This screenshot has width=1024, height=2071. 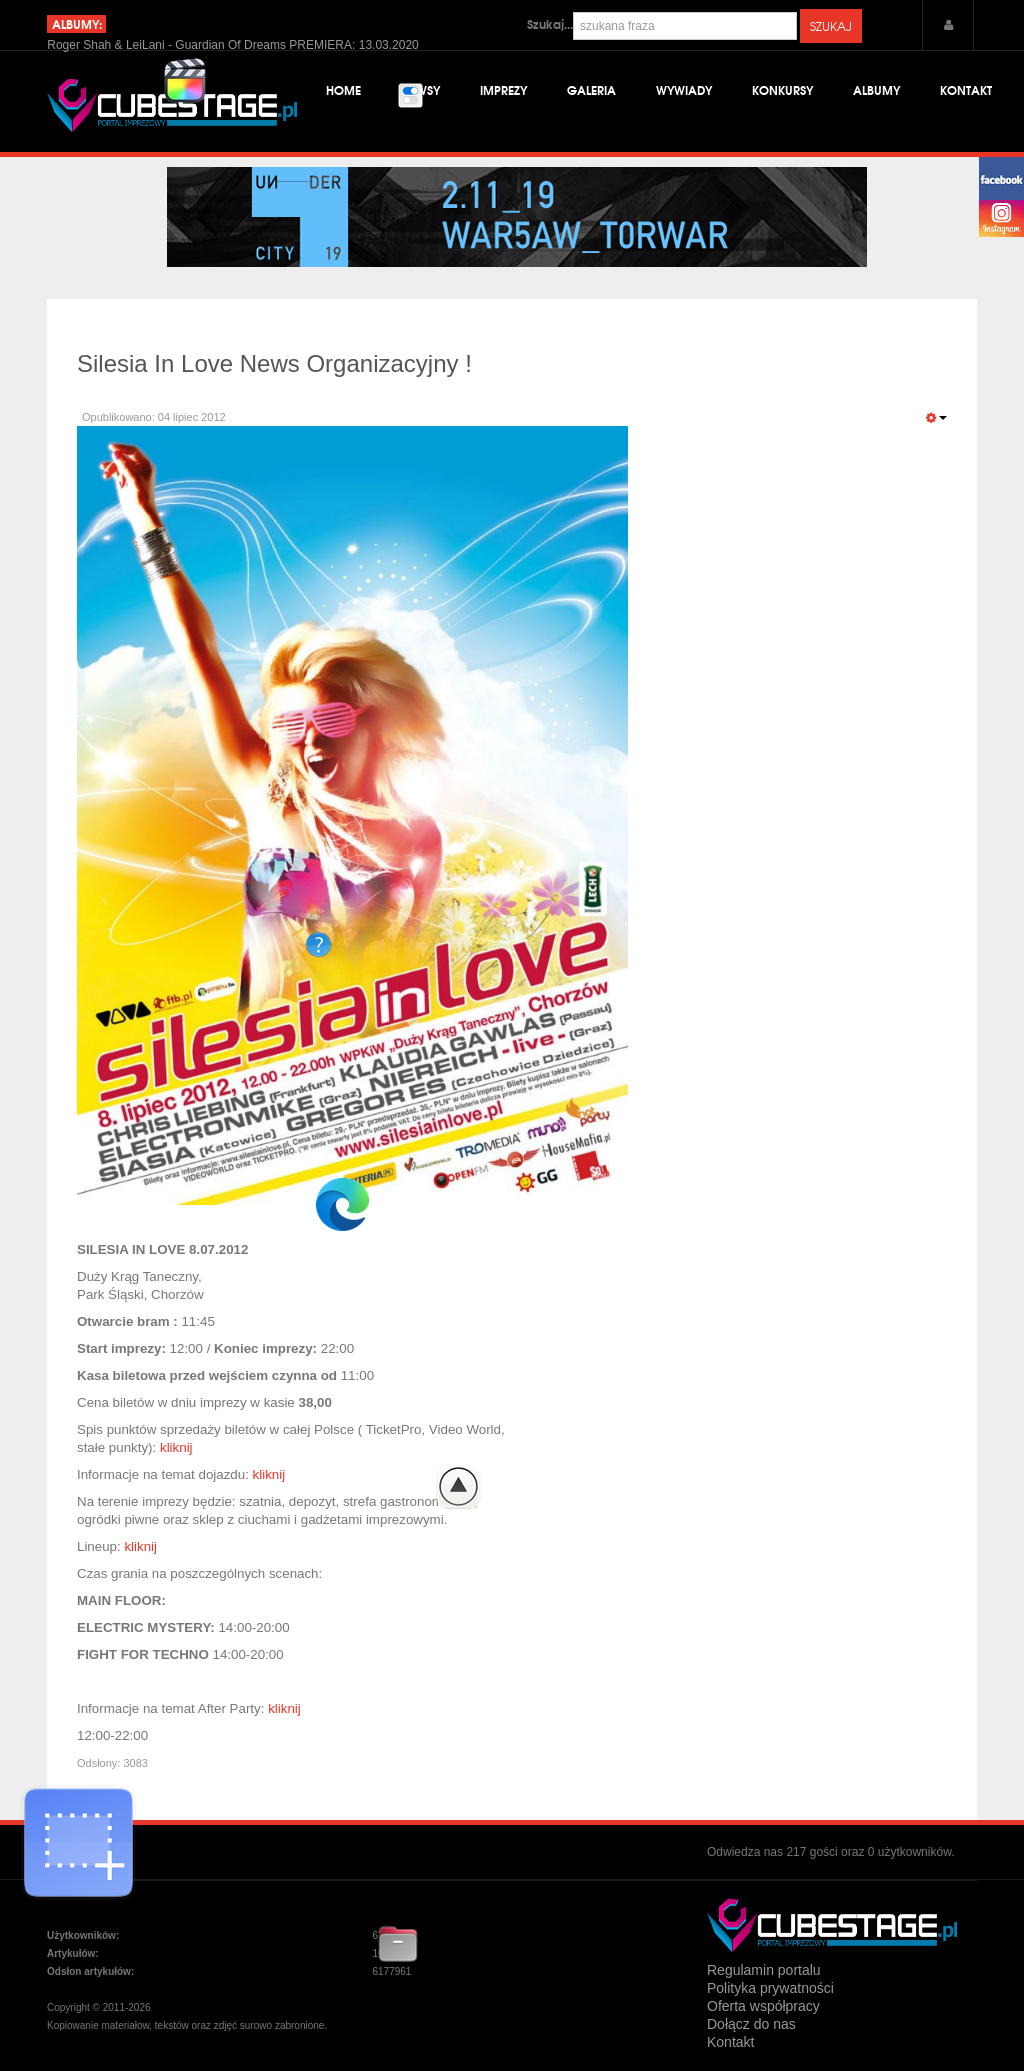 What do you see at coordinates (185, 82) in the screenshot?
I see `open Final Cut Pro video editing application` at bounding box center [185, 82].